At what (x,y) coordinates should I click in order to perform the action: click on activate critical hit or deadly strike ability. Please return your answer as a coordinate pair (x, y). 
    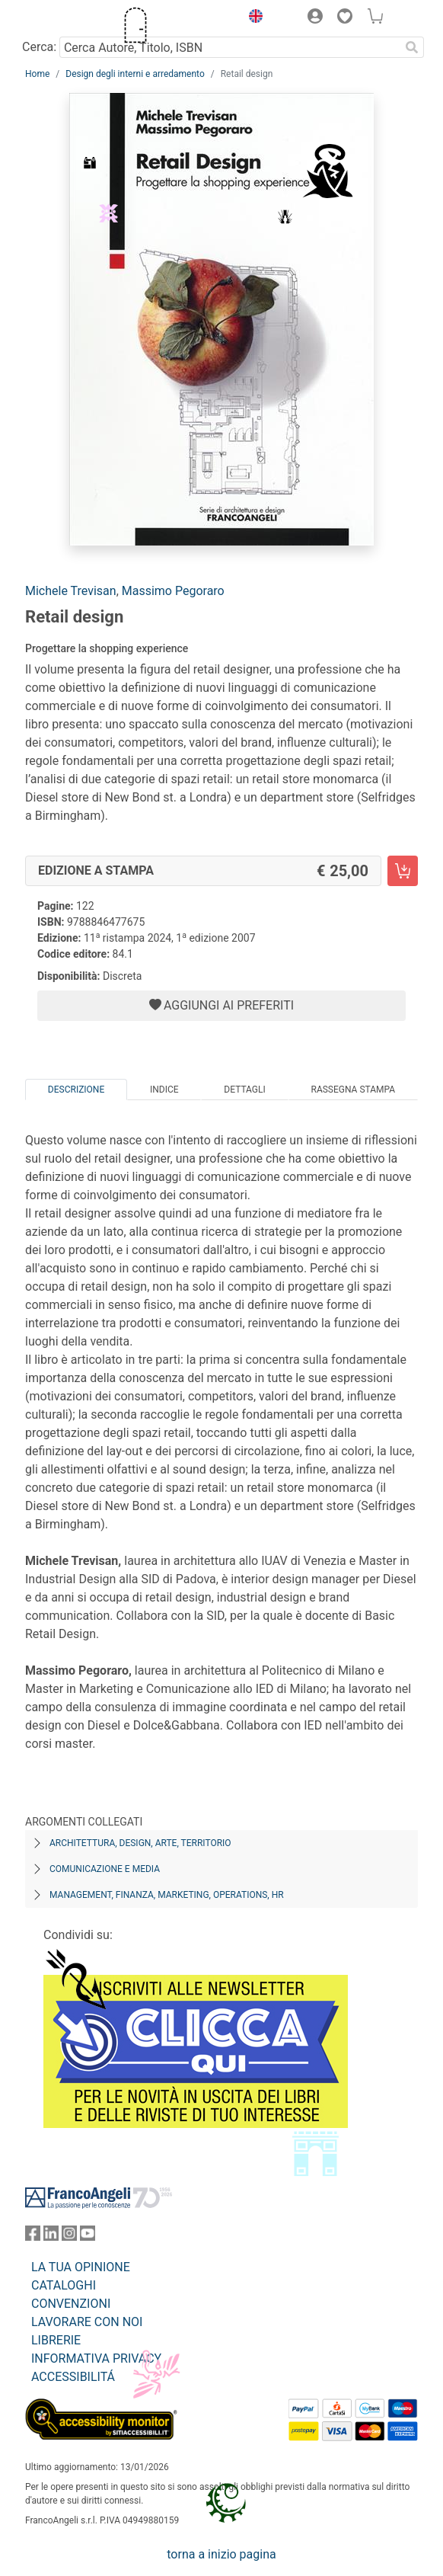
    Looking at the image, I should click on (285, 216).